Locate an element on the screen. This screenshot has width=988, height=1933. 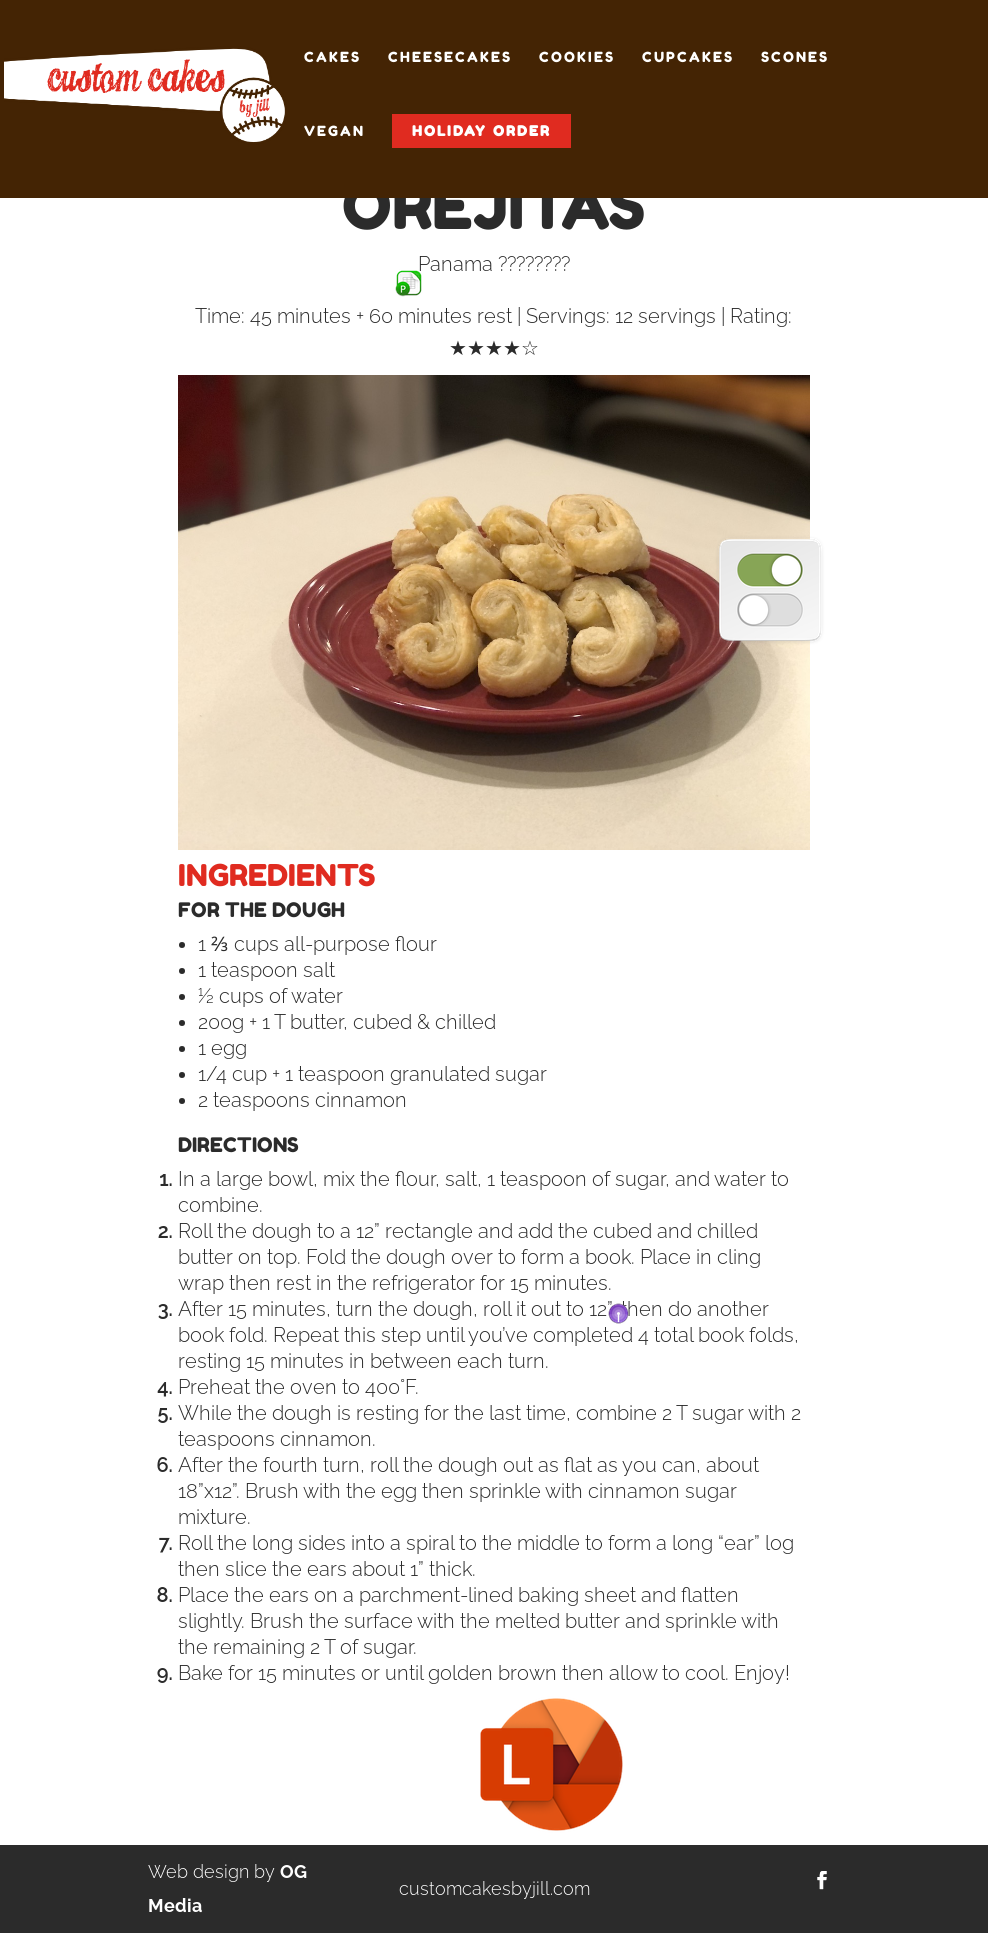
open FreeOffice PlanMaker spreadsheet application is located at coordinates (409, 283).